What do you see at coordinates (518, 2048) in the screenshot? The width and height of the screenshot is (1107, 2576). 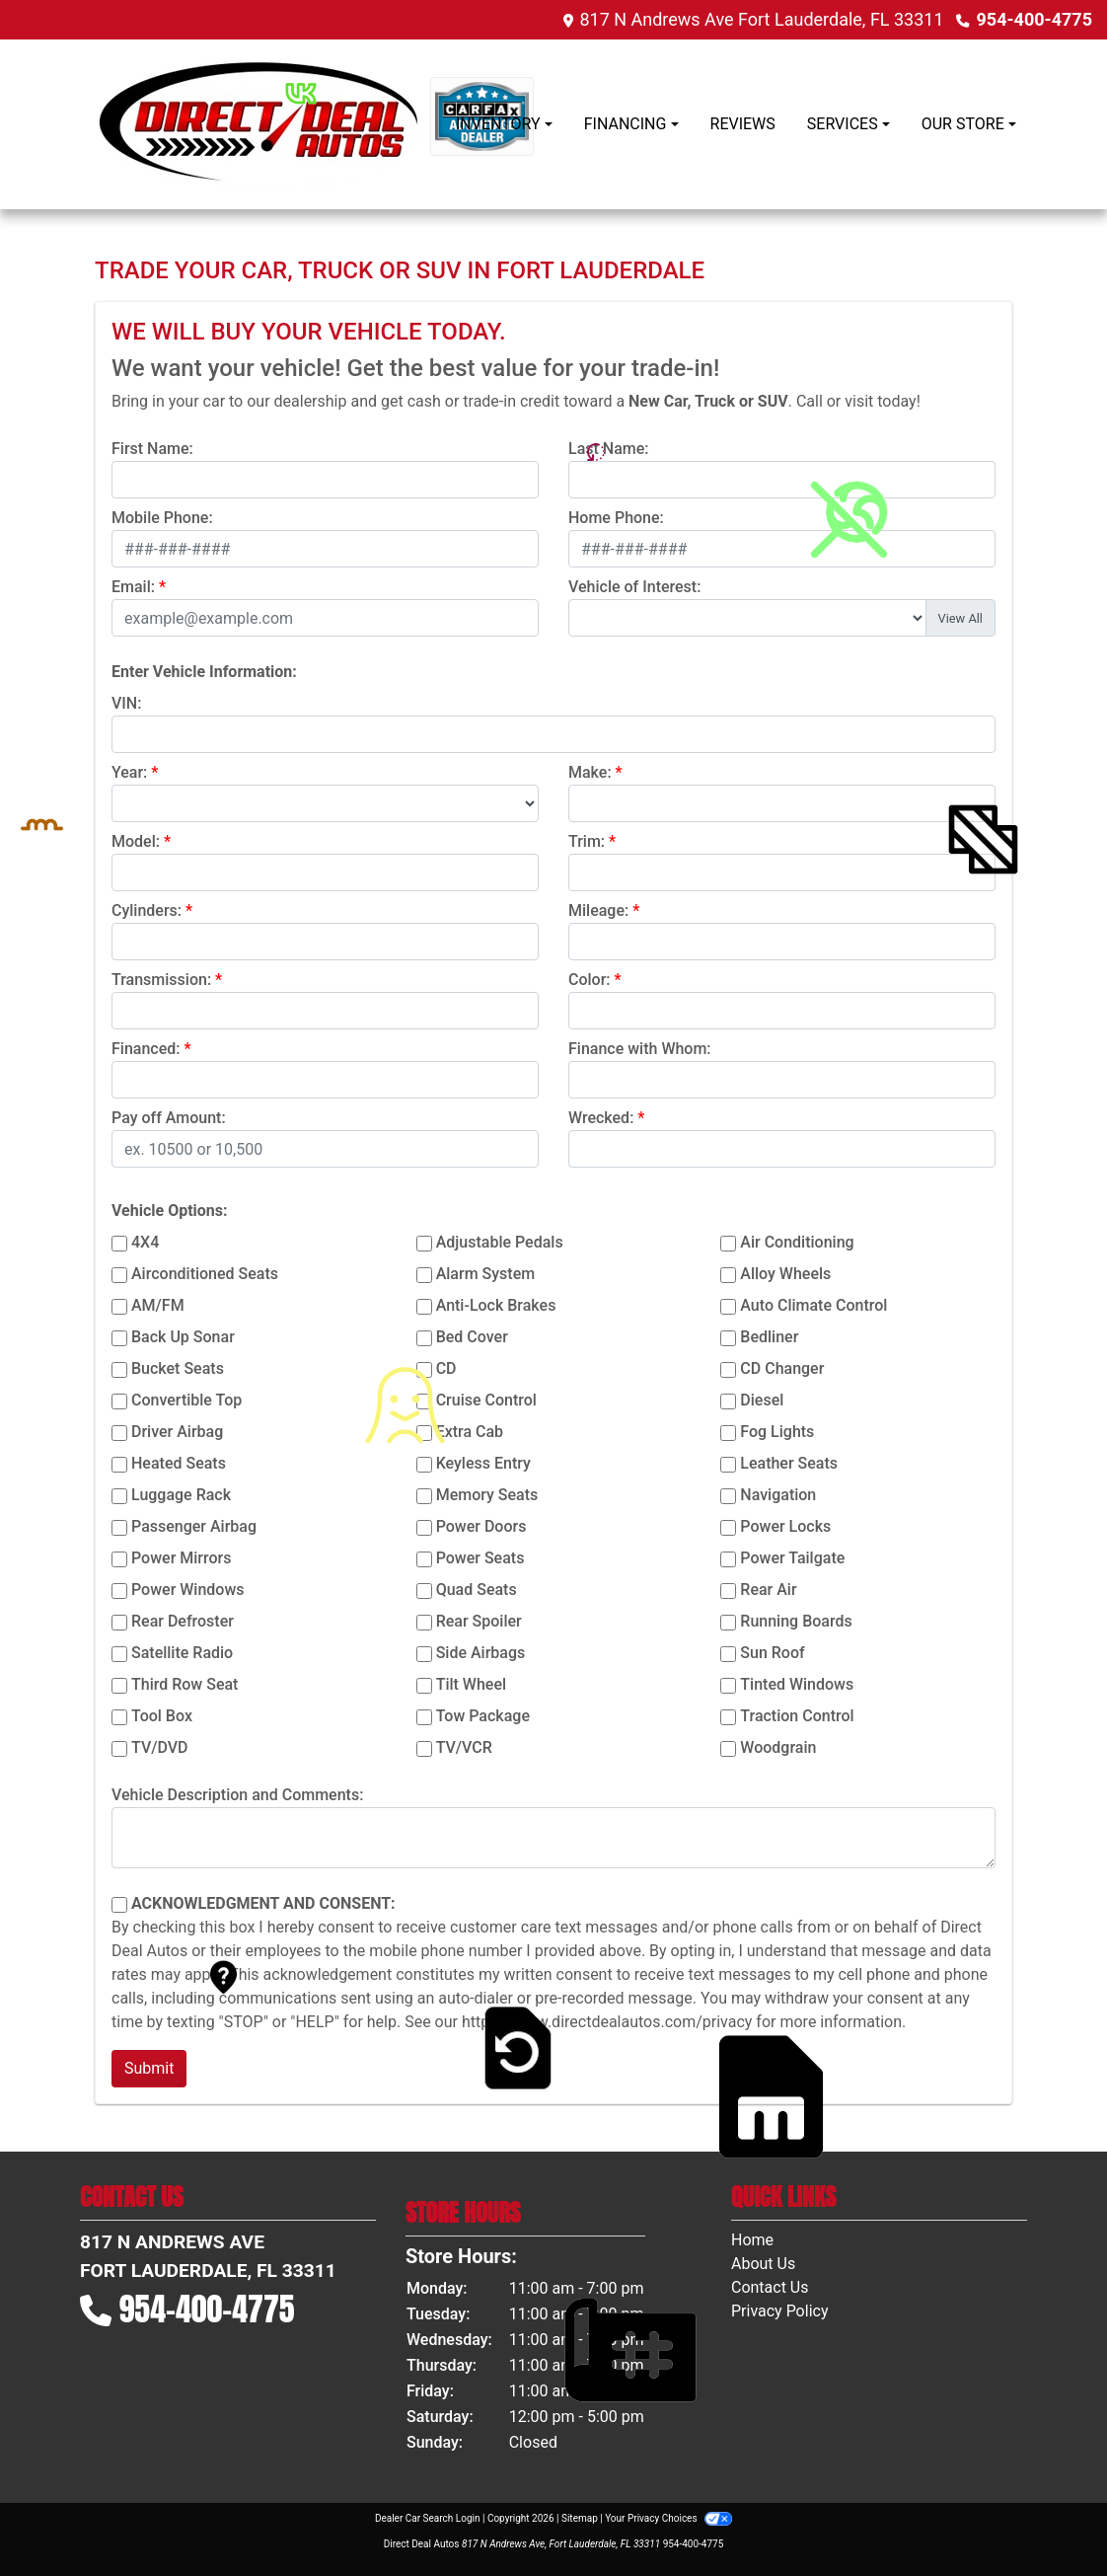 I see `restore a previous version of a document` at bounding box center [518, 2048].